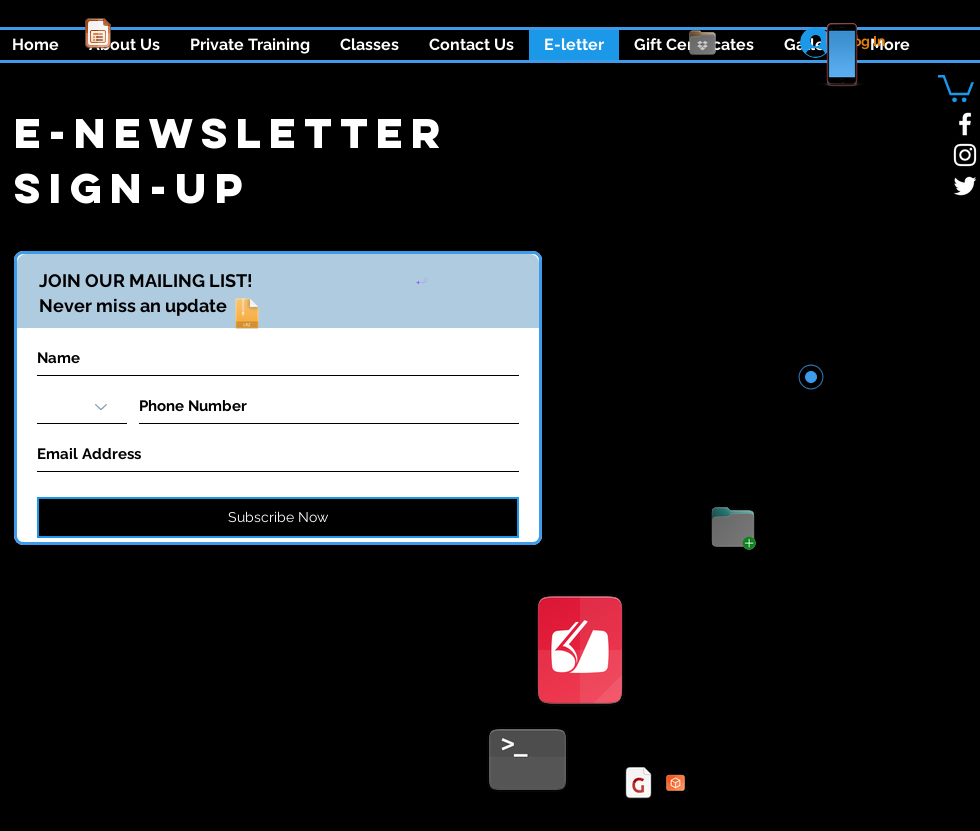 This screenshot has height=831, width=980. Describe the element at coordinates (675, 782) in the screenshot. I see `open a 3D model file` at that location.